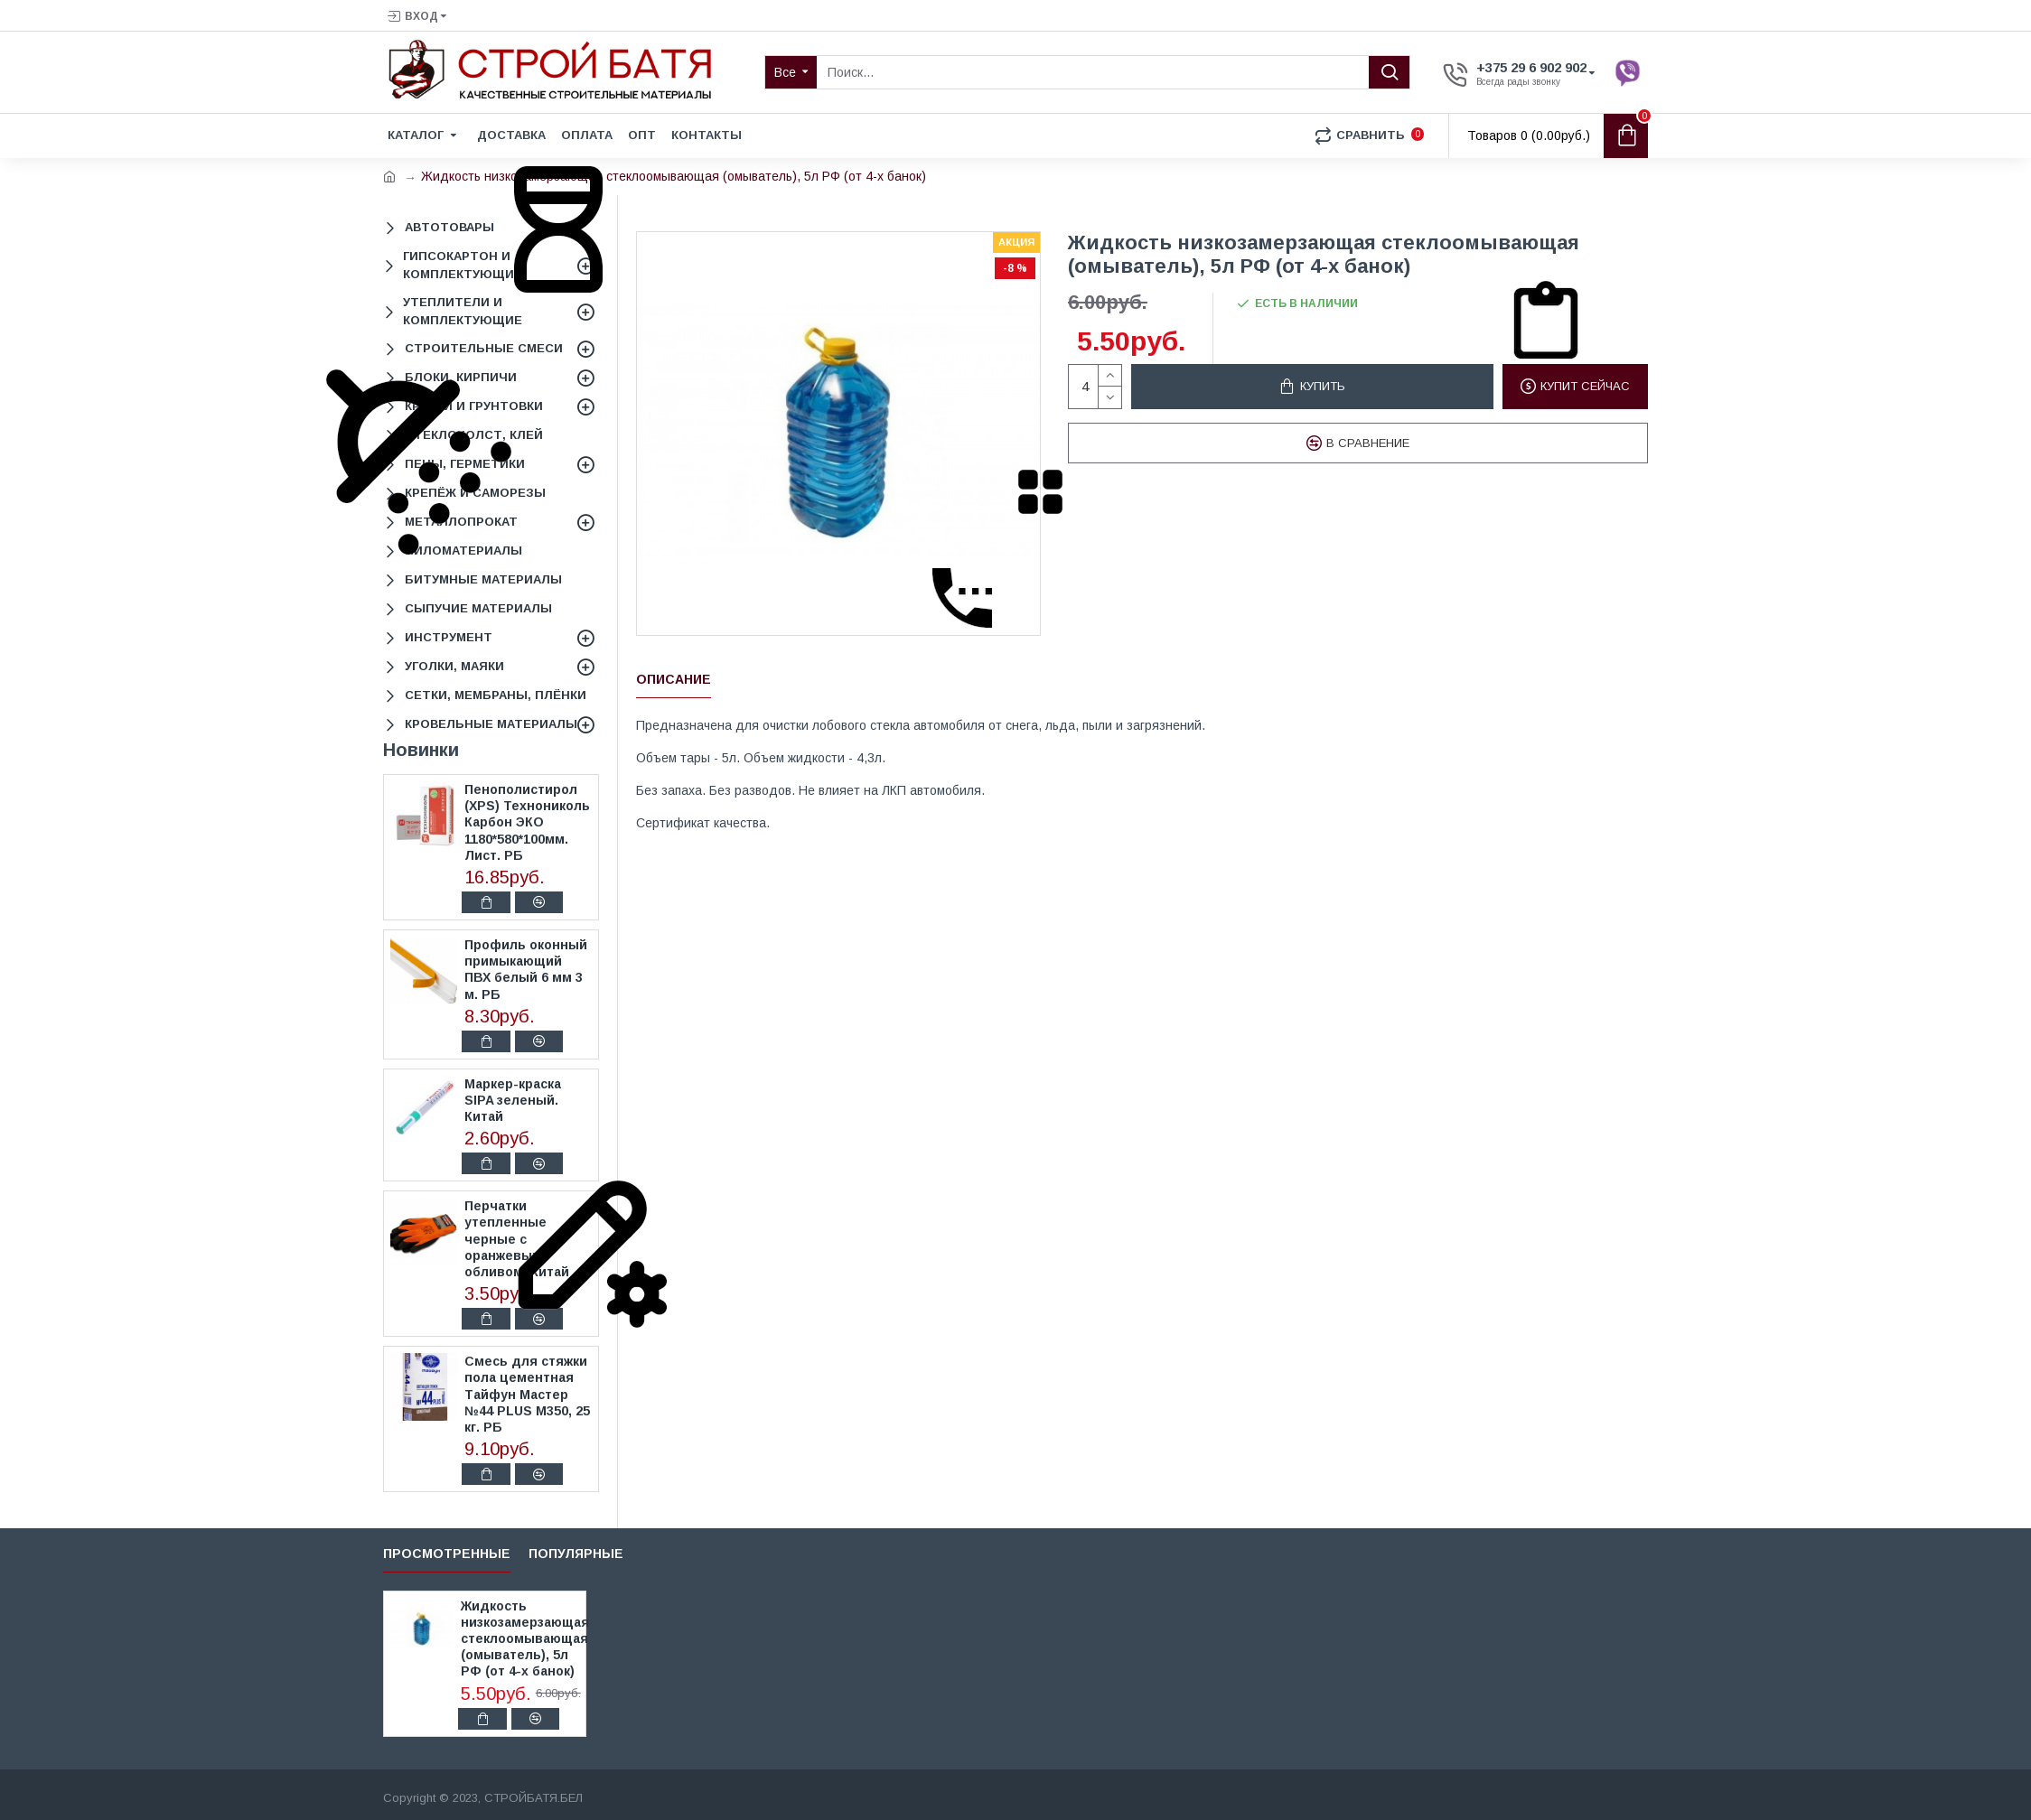  Describe the element at coordinates (962, 598) in the screenshot. I see `access phone or call settings` at that location.